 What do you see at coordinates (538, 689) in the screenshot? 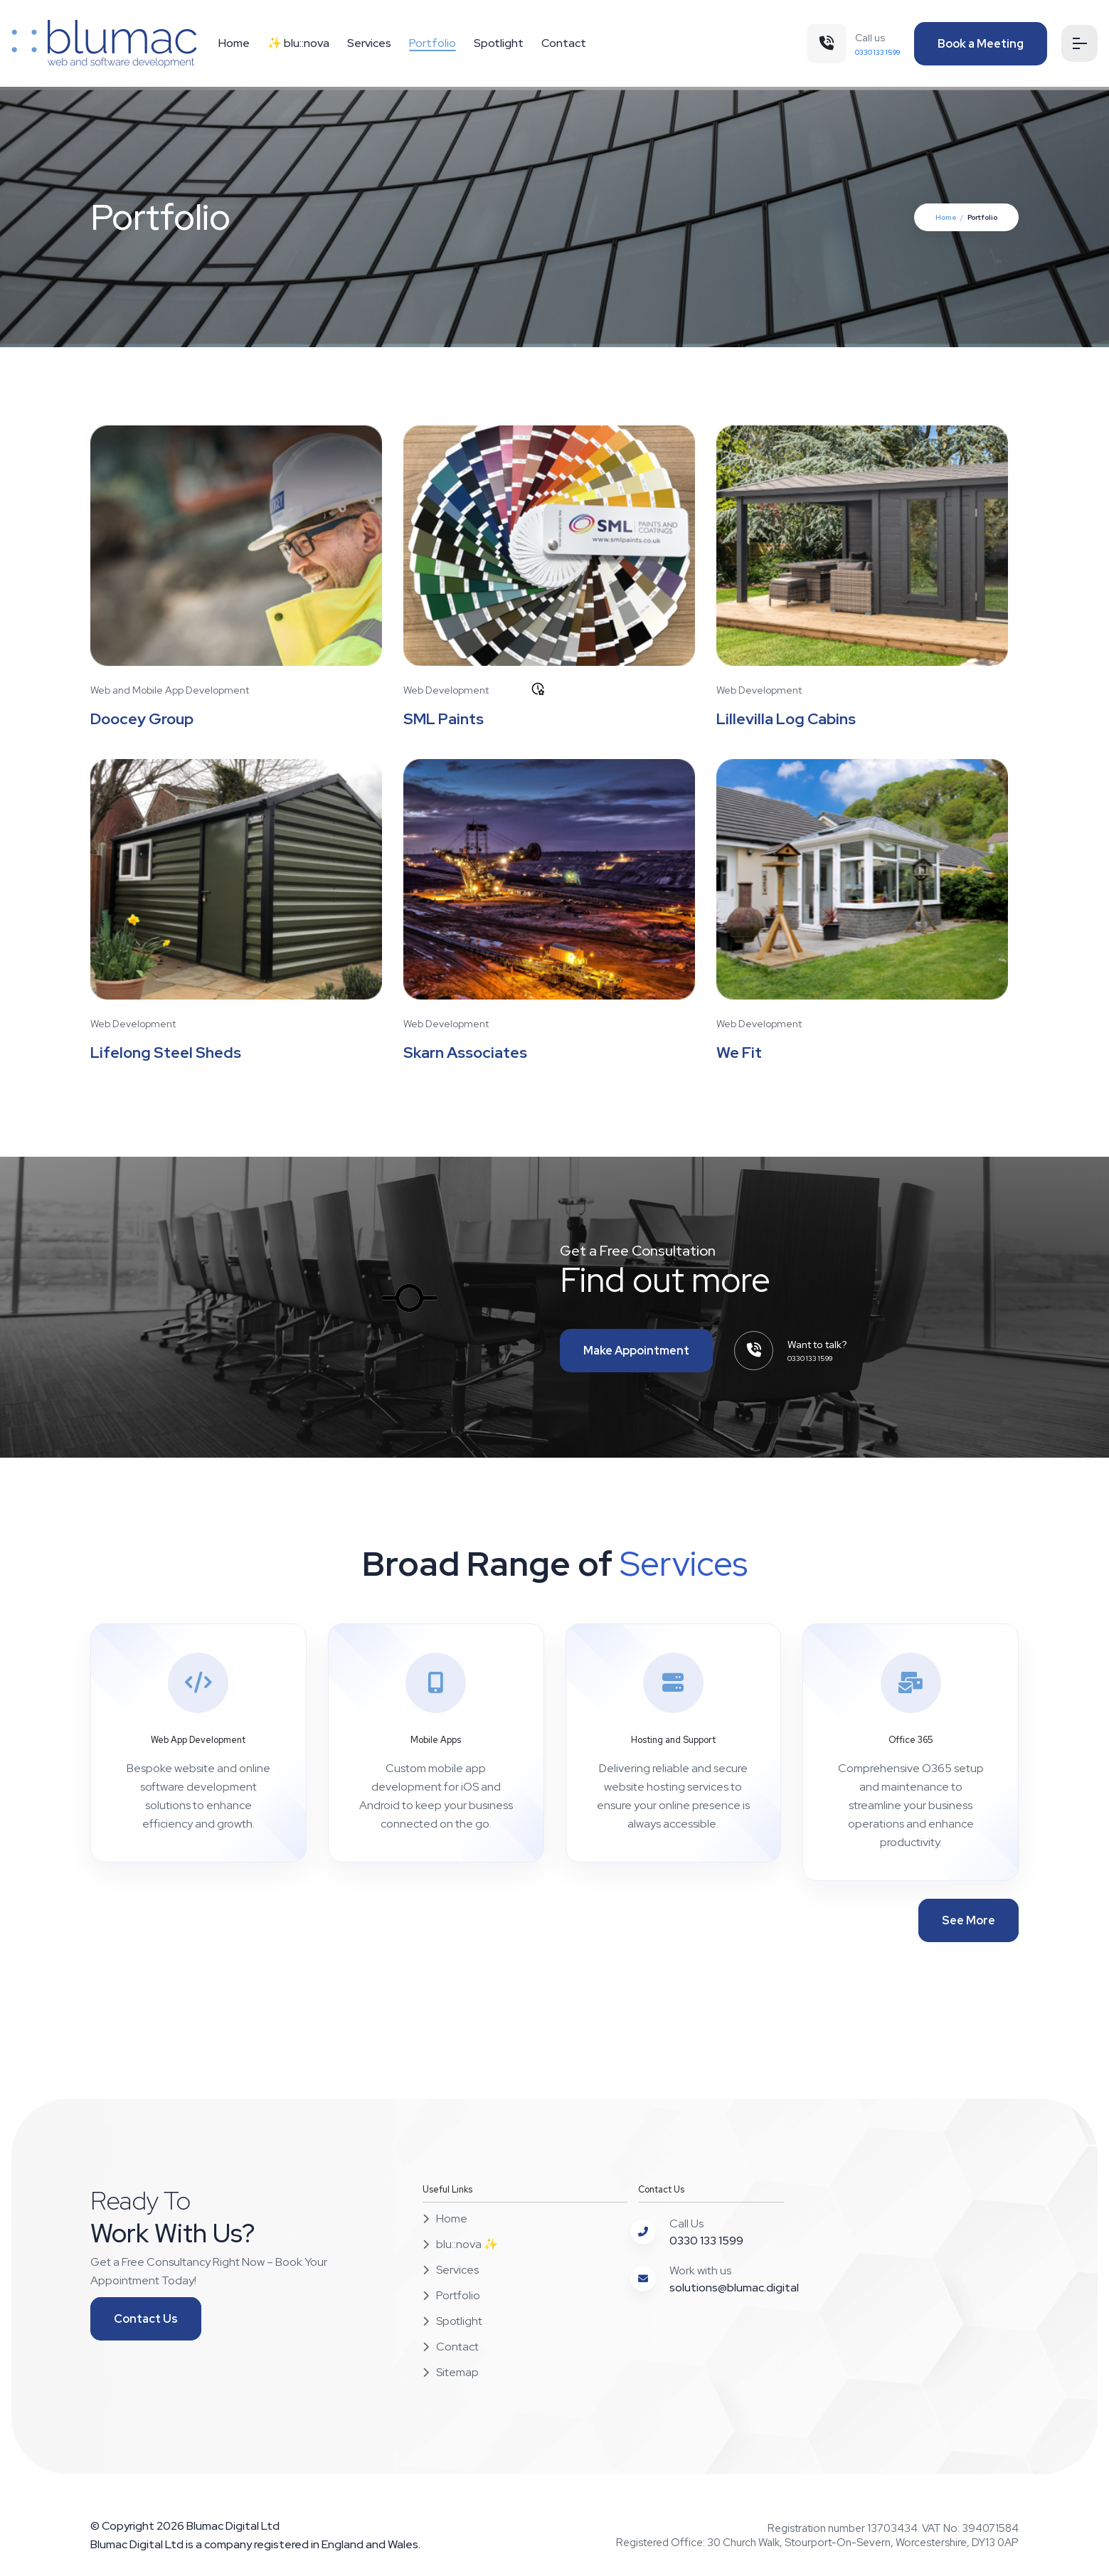
I see `add event to favorites` at bounding box center [538, 689].